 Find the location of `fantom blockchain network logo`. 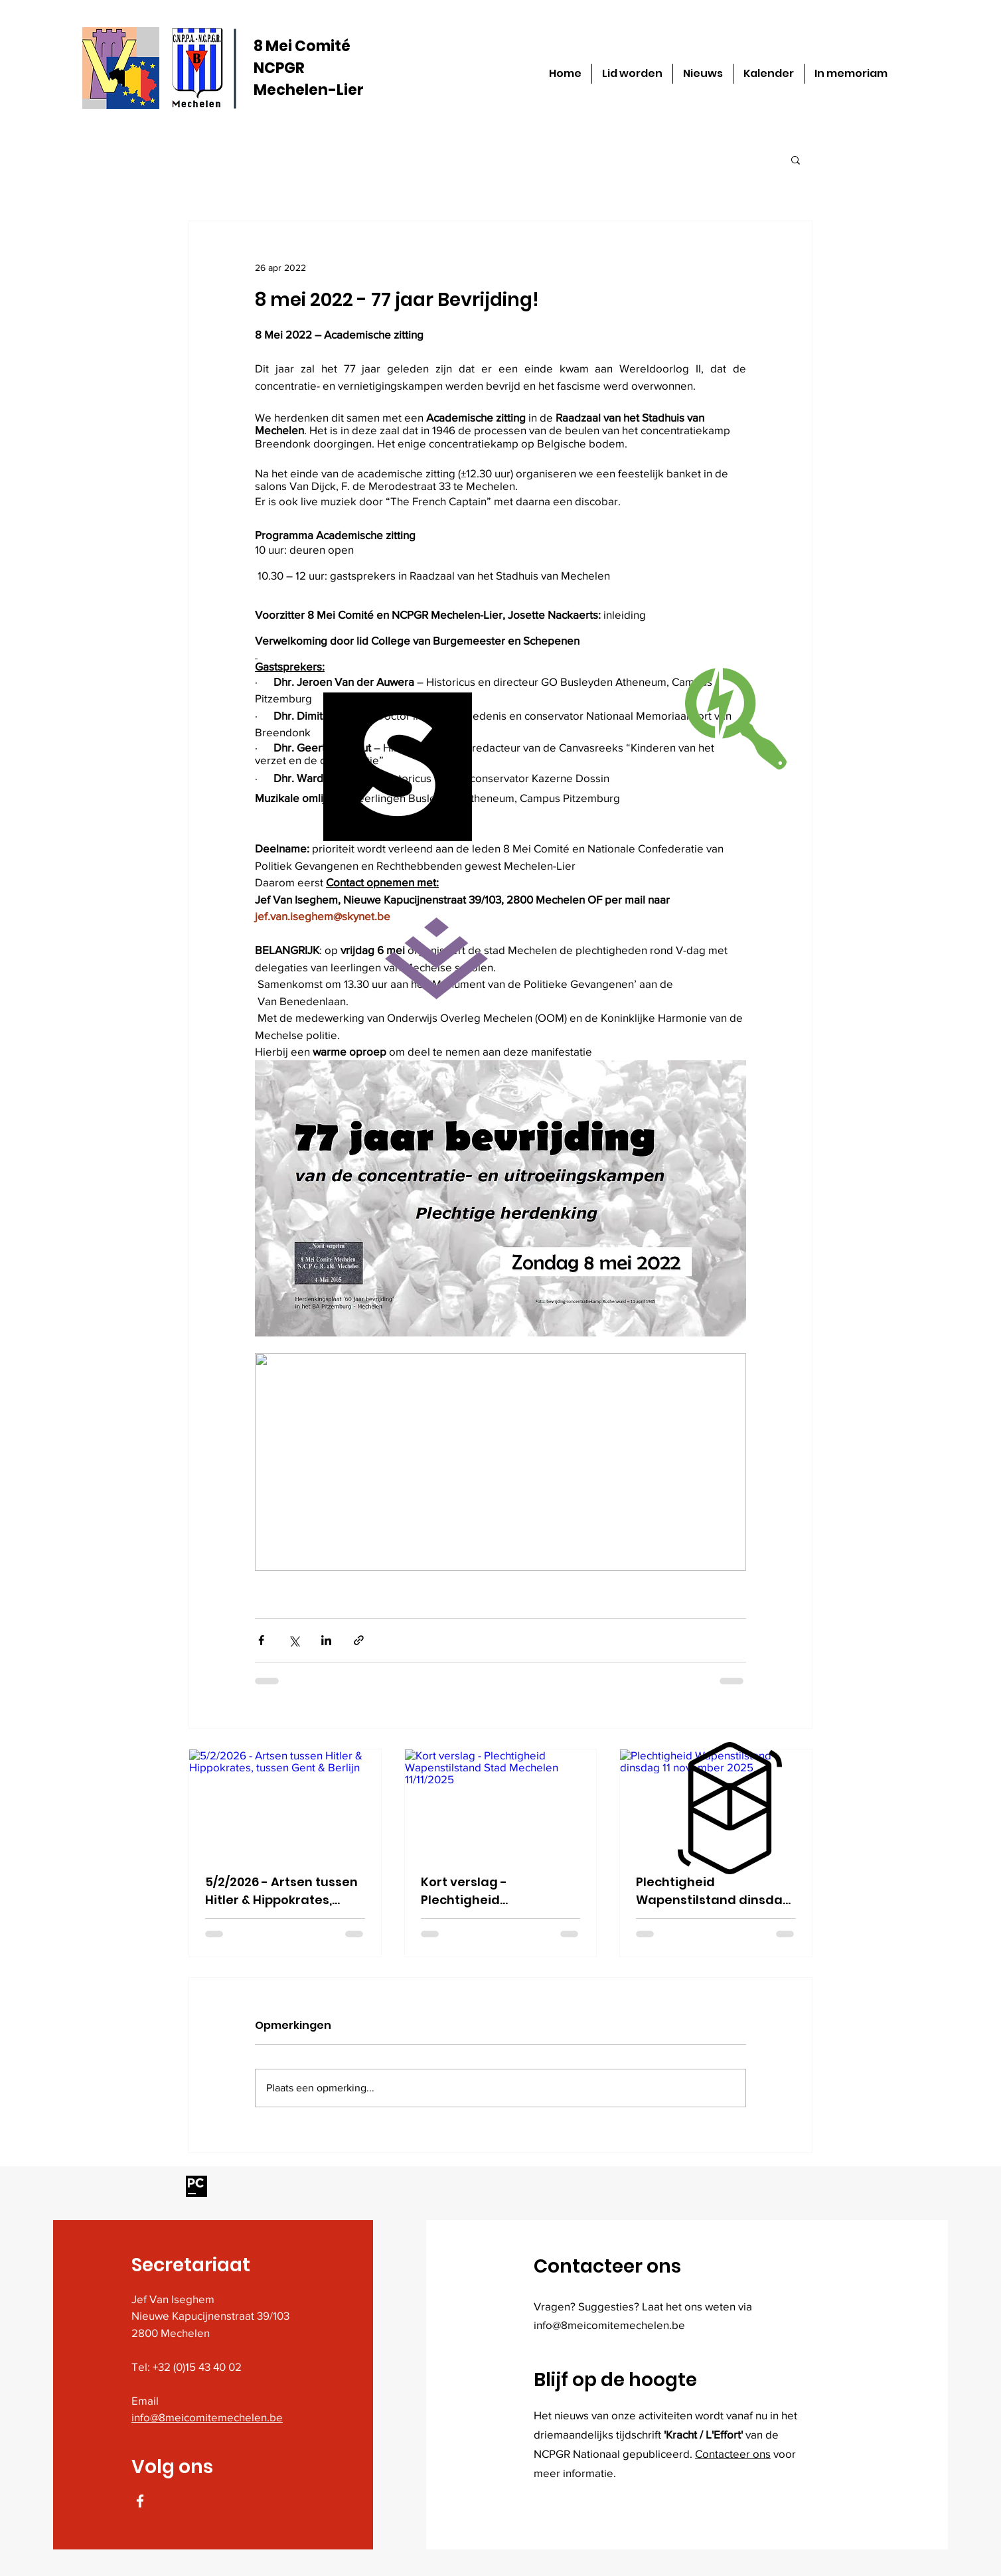

fantom blockchain network logo is located at coordinates (730, 1808).